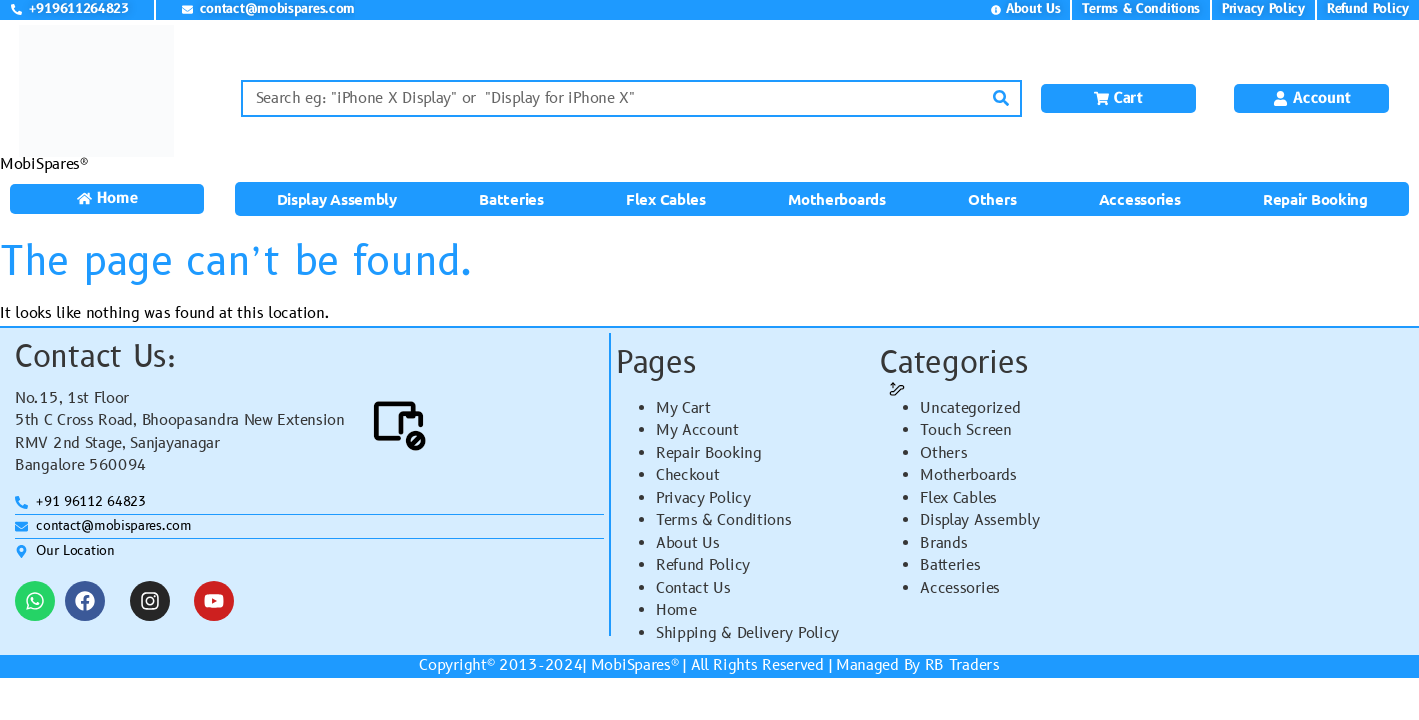  What do you see at coordinates (897, 389) in the screenshot?
I see `escalator going up` at bounding box center [897, 389].